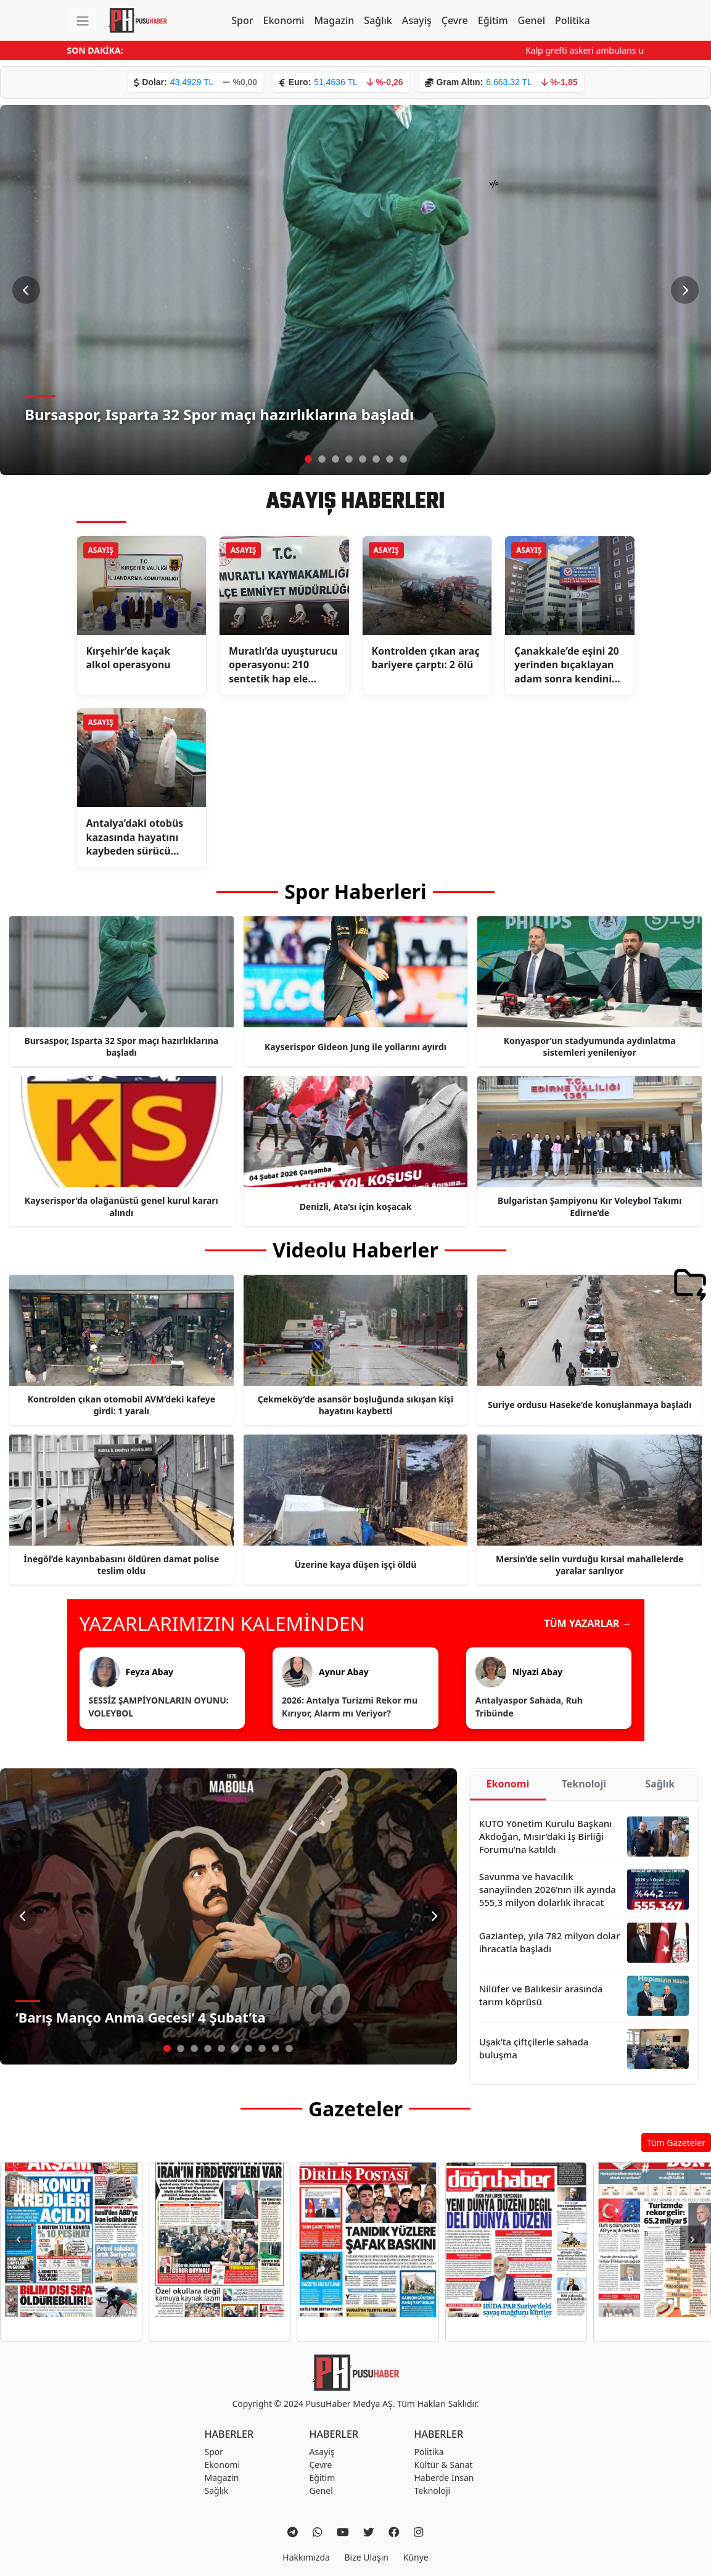  I want to click on adjust letter spacing in text, so click(494, 184).